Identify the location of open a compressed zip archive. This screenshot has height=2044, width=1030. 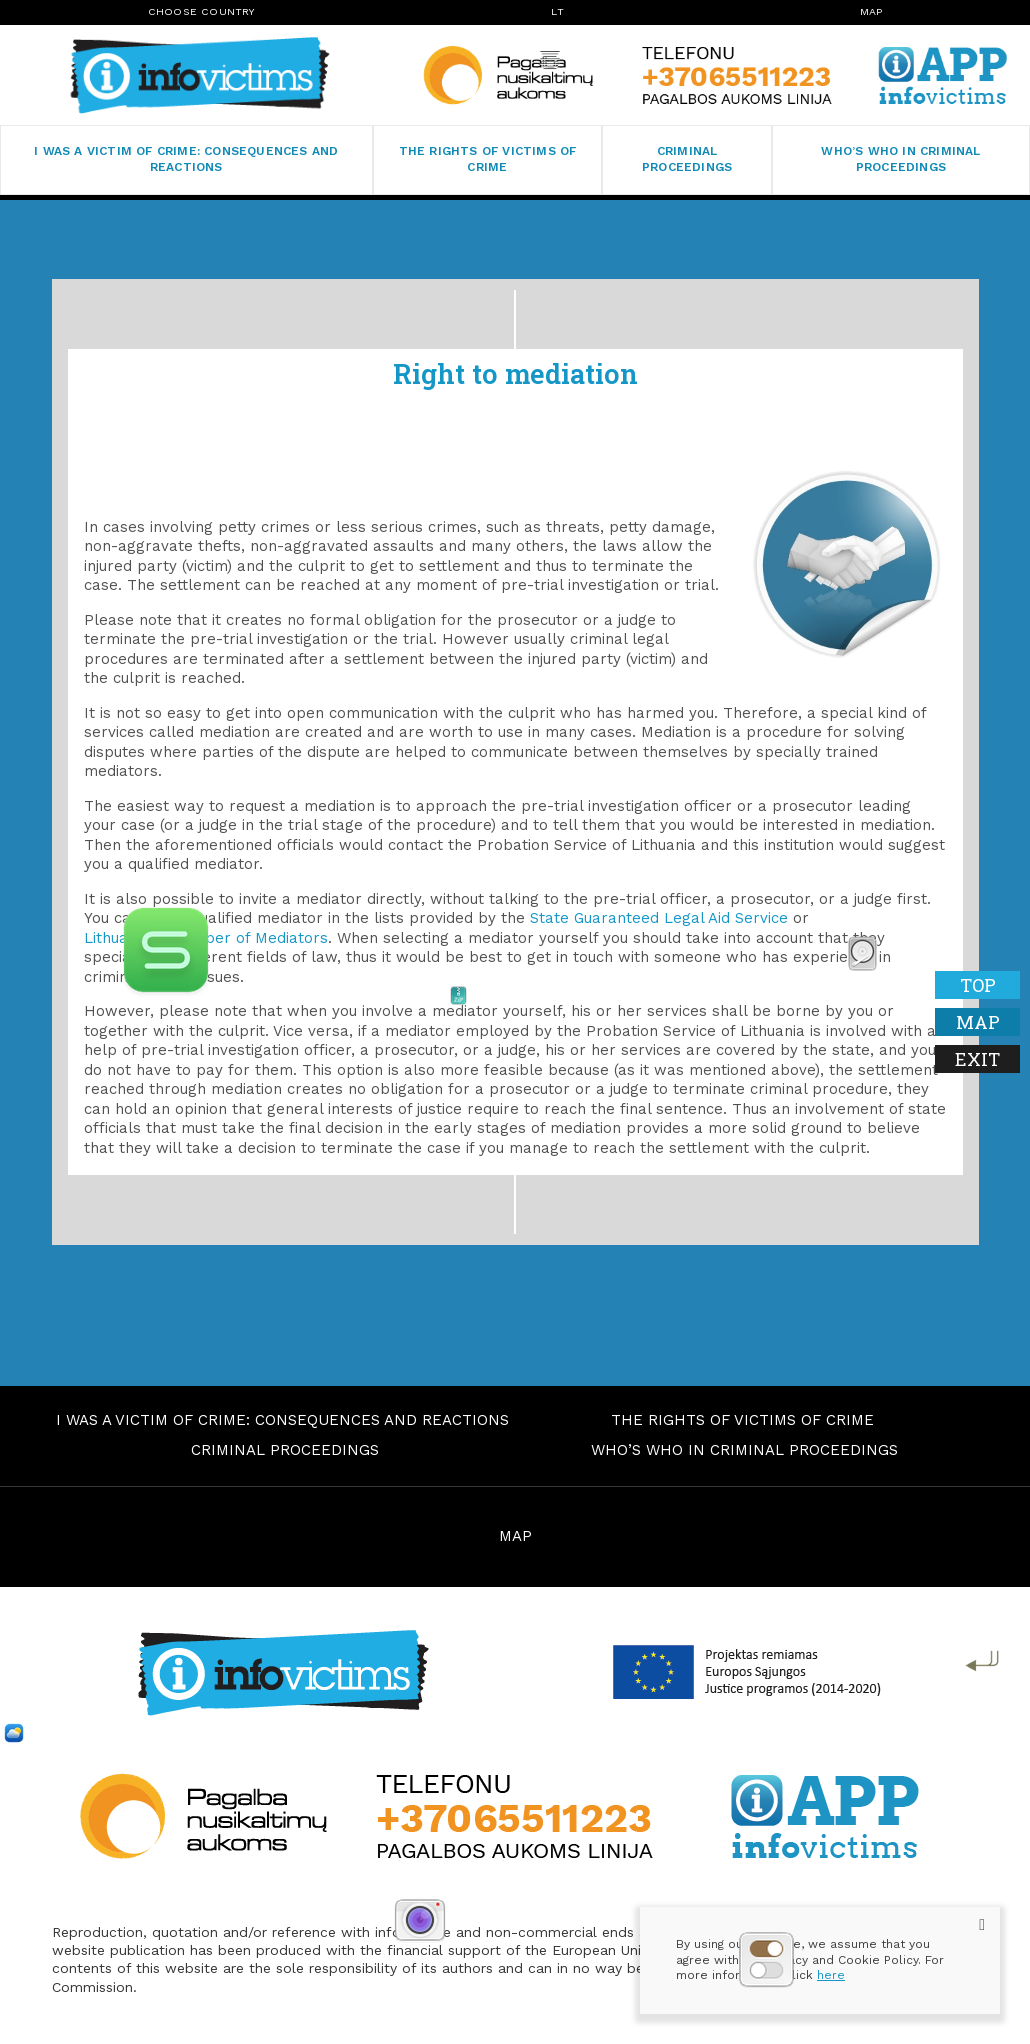
(458, 995).